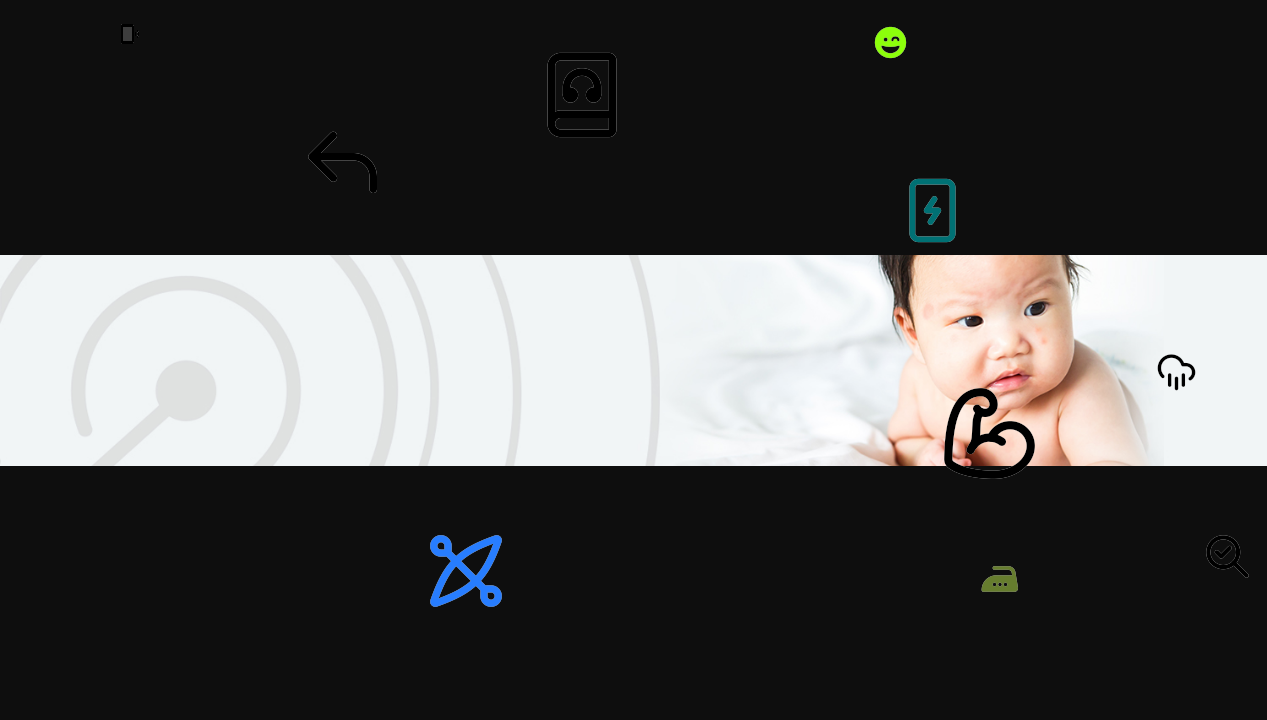 The image size is (1267, 720). I want to click on indicates device is currently charging, so click(932, 210).